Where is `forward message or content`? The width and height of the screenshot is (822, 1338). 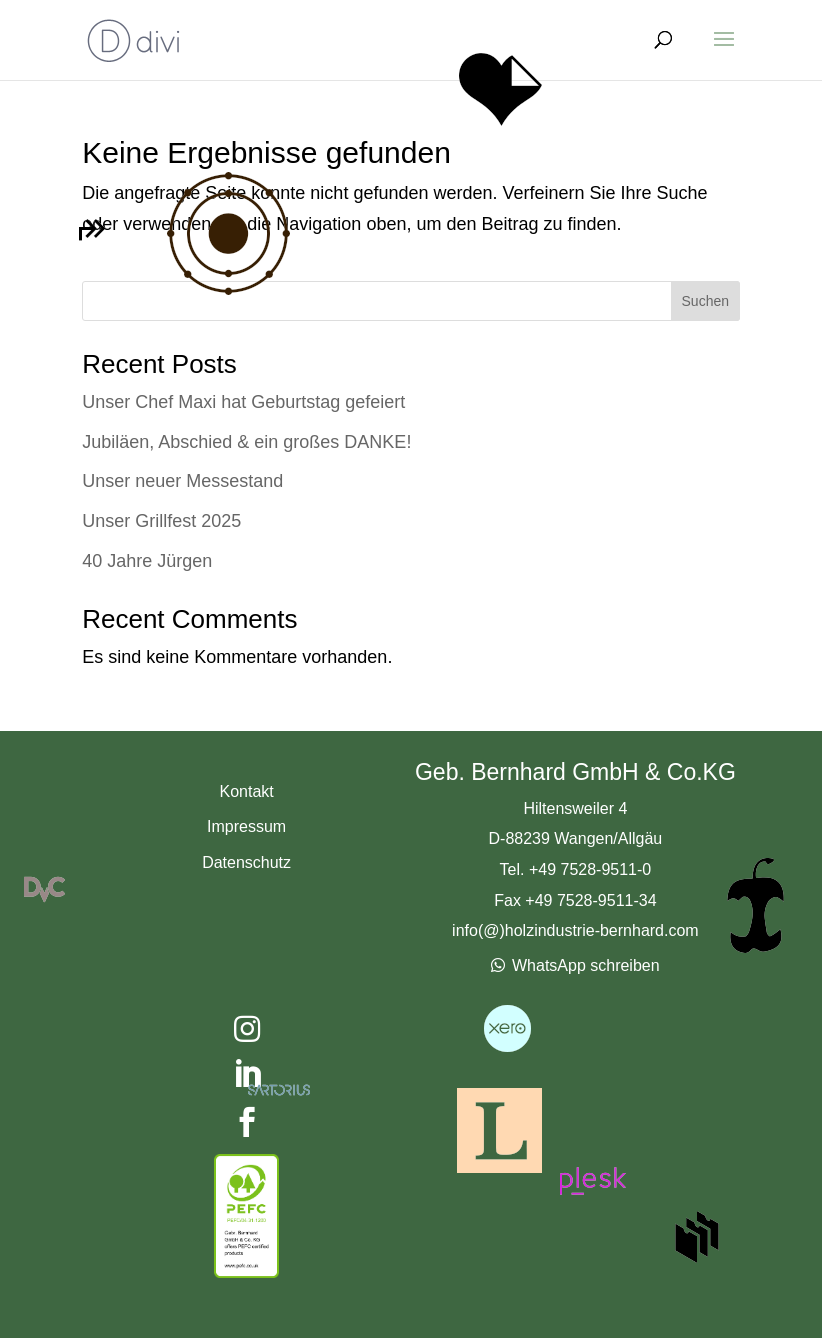 forward message or content is located at coordinates (91, 230).